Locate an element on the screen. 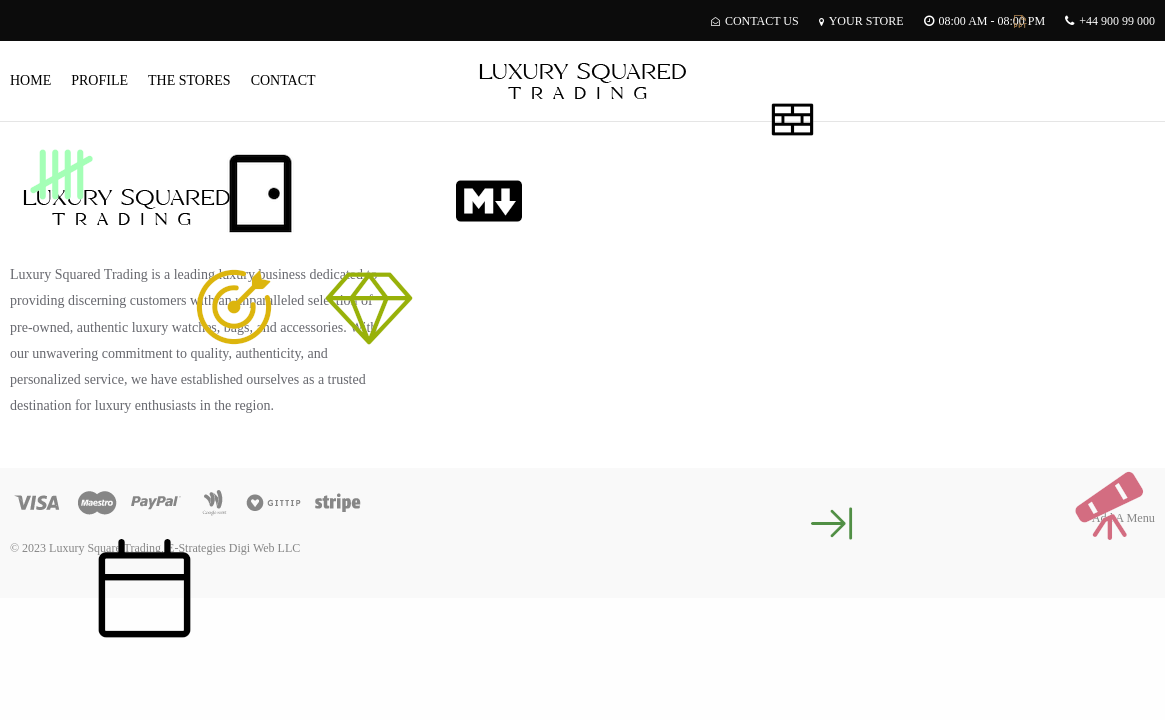 Image resolution: width=1165 pixels, height=720 pixels. open a PowerPoint presentation file is located at coordinates (1020, 22).